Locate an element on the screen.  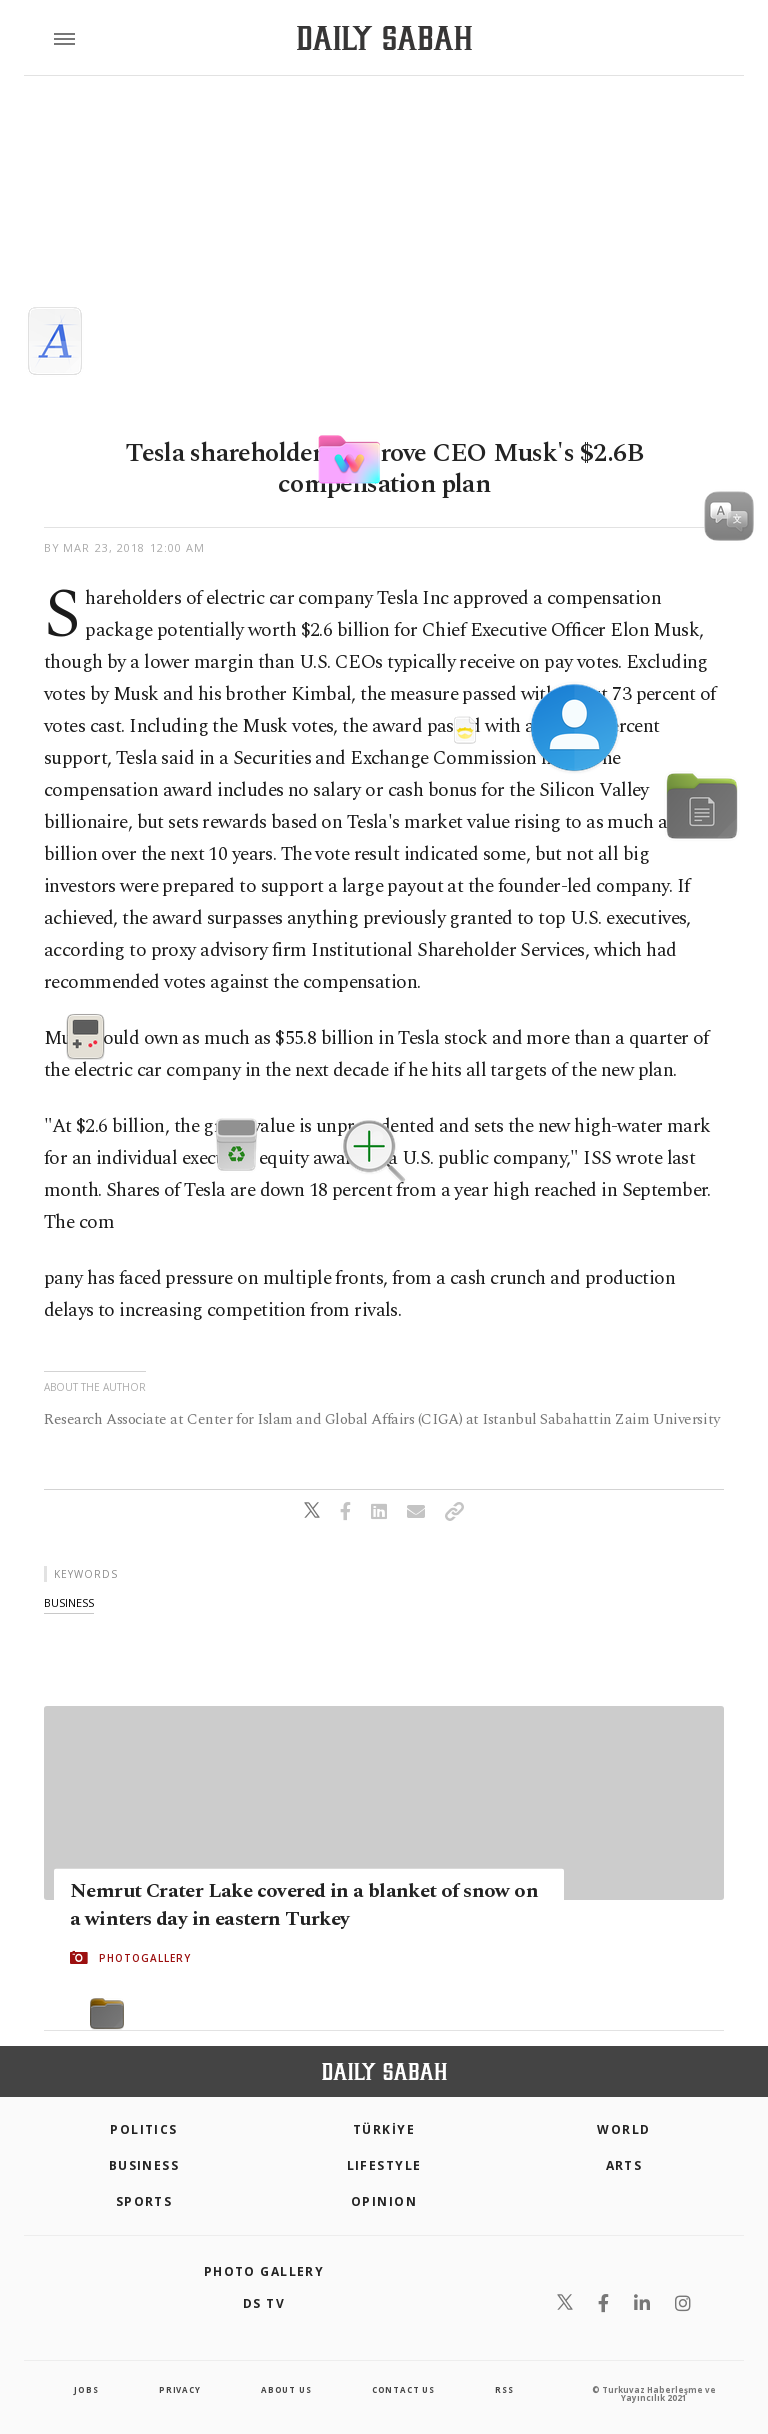
nim programming language source file is located at coordinates (465, 730).